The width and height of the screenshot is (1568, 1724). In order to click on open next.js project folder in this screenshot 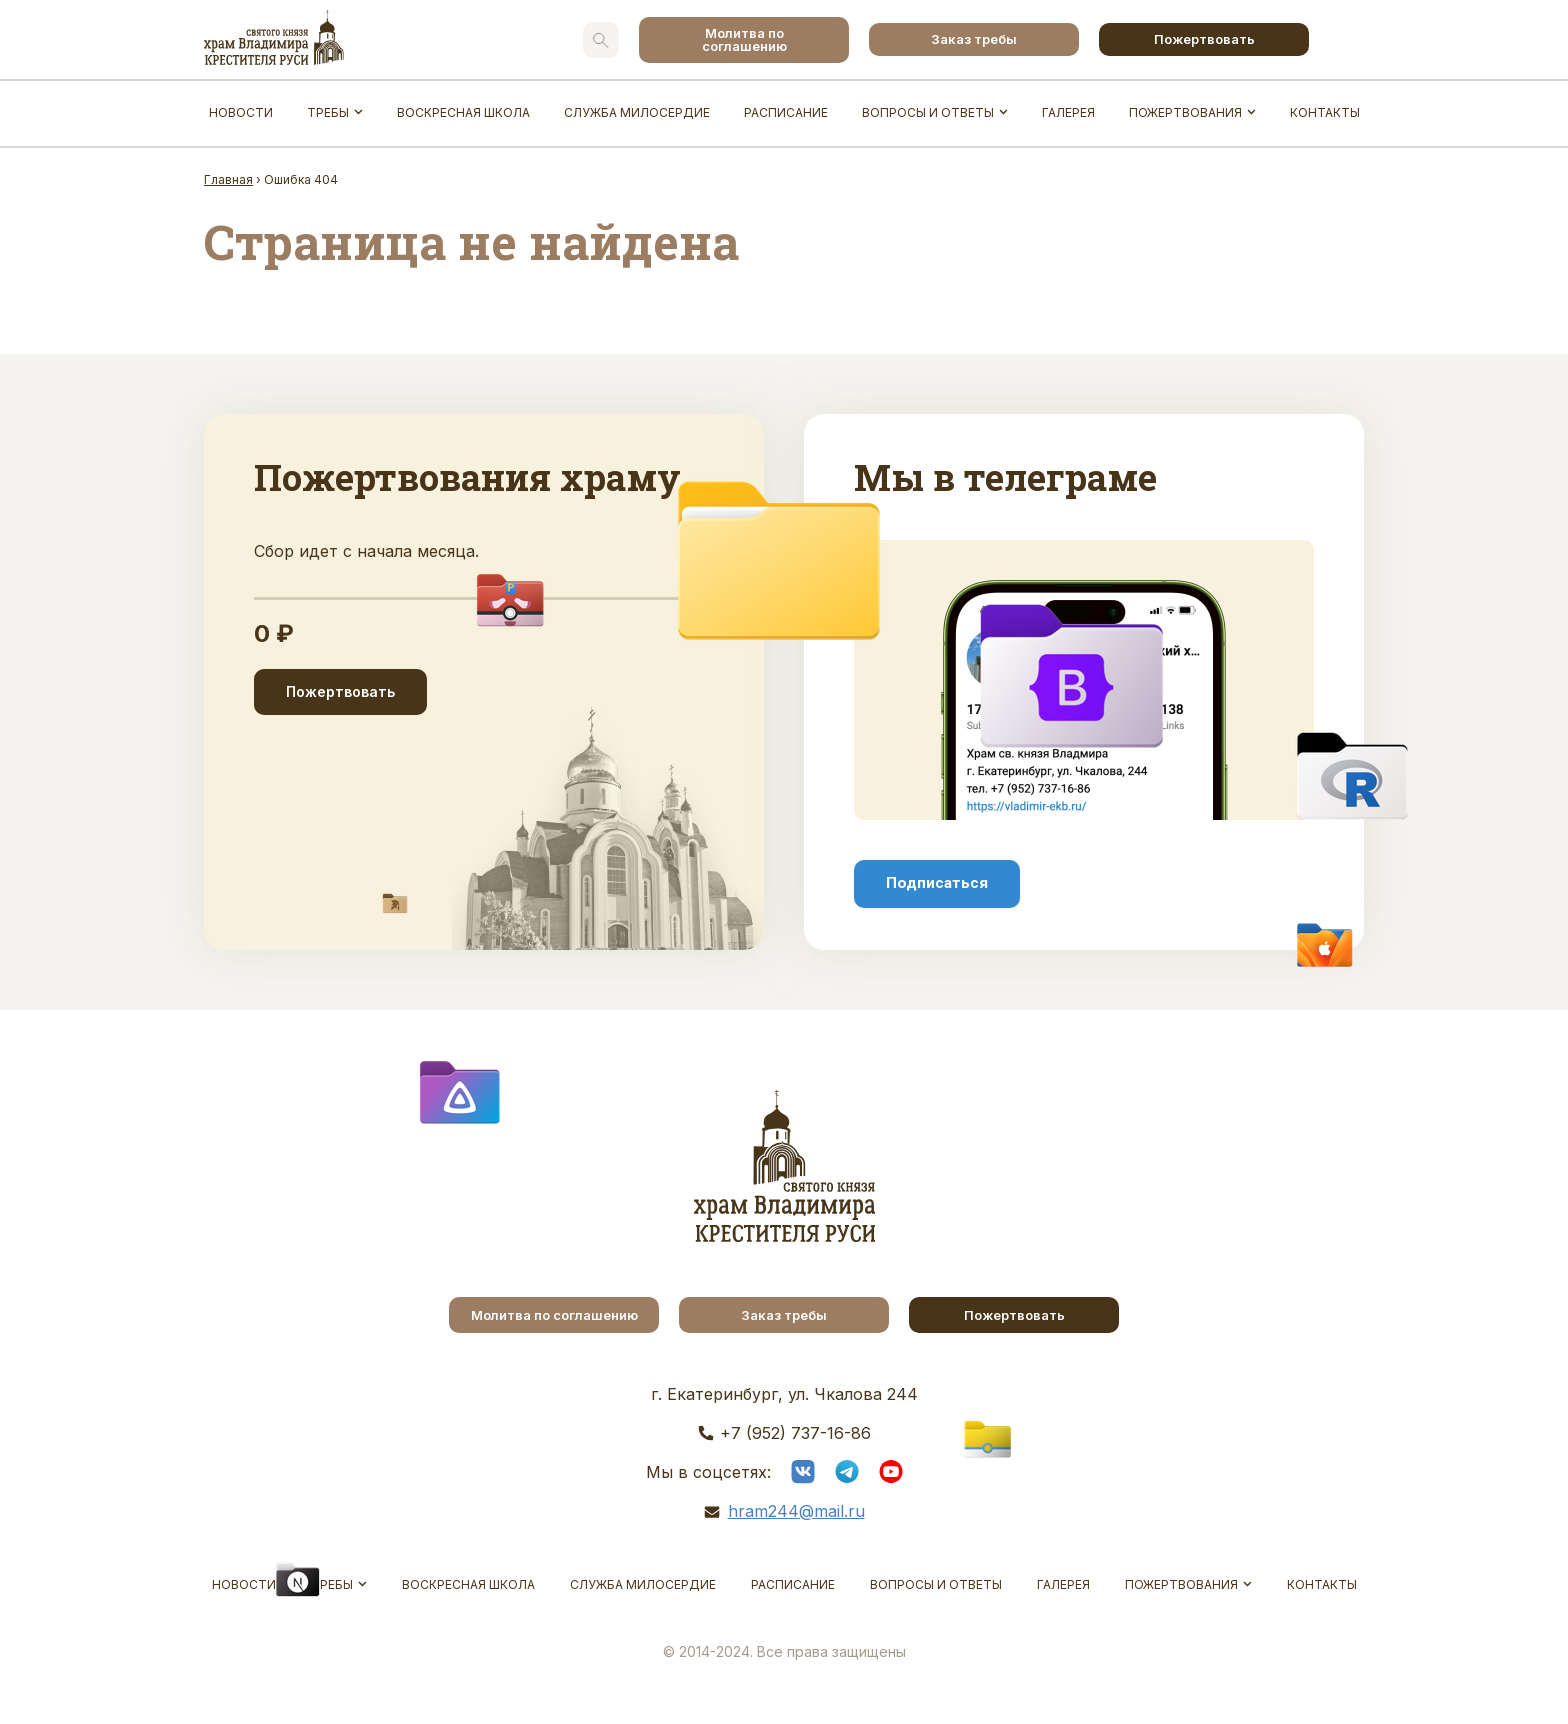, I will do `click(297, 1580)`.